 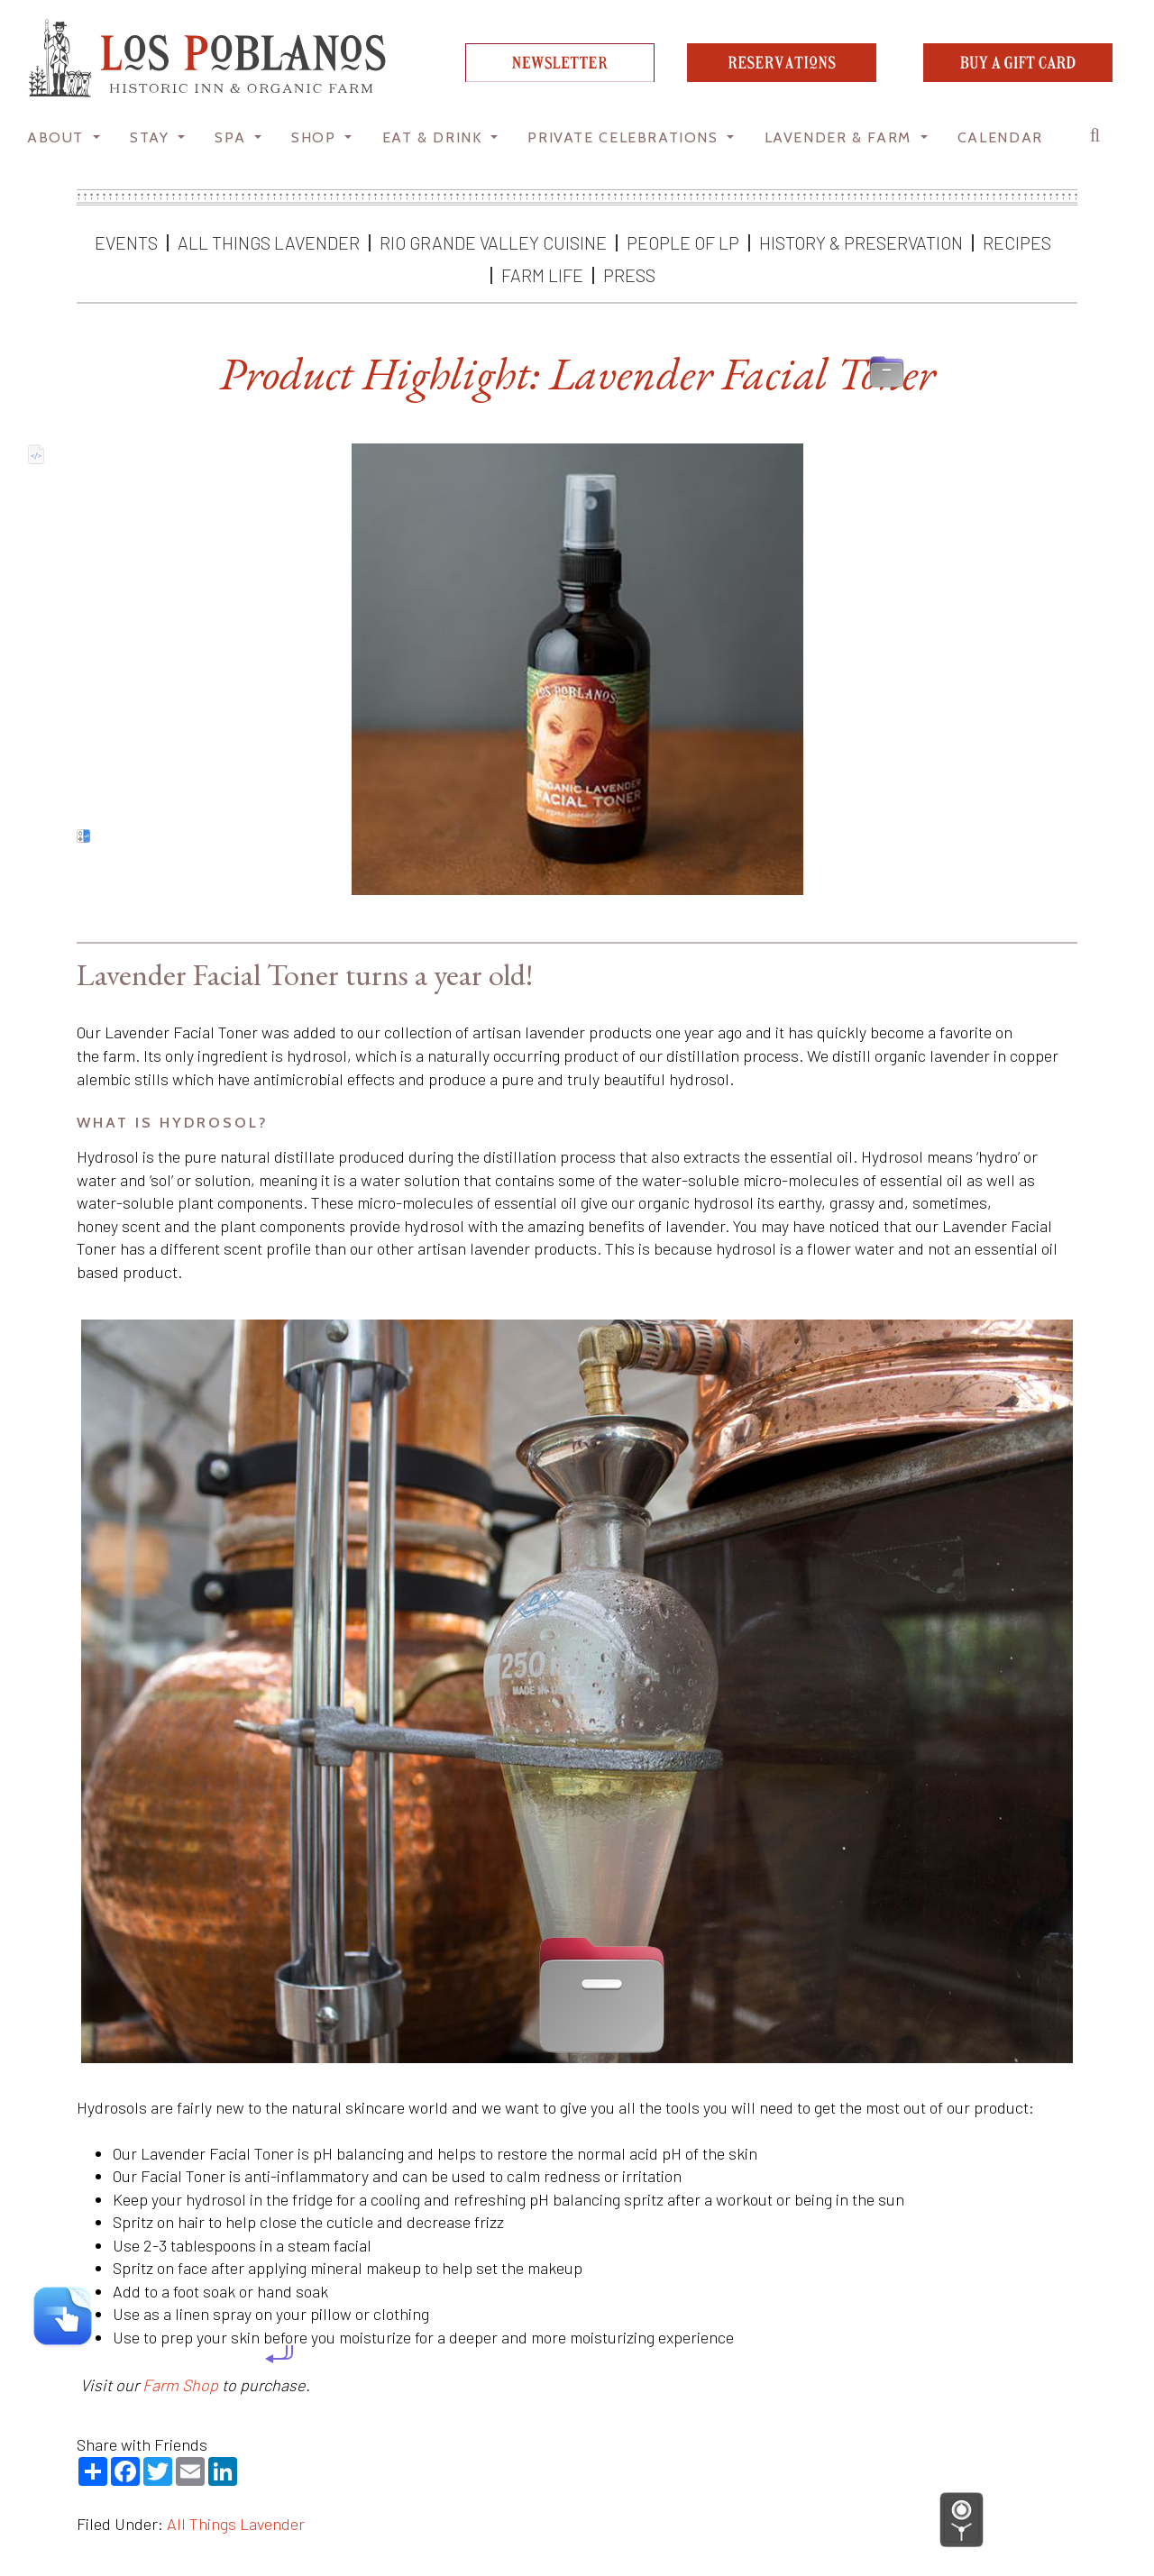 I want to click on open libinput gestures configuration app, so click(x=62, y=2316).